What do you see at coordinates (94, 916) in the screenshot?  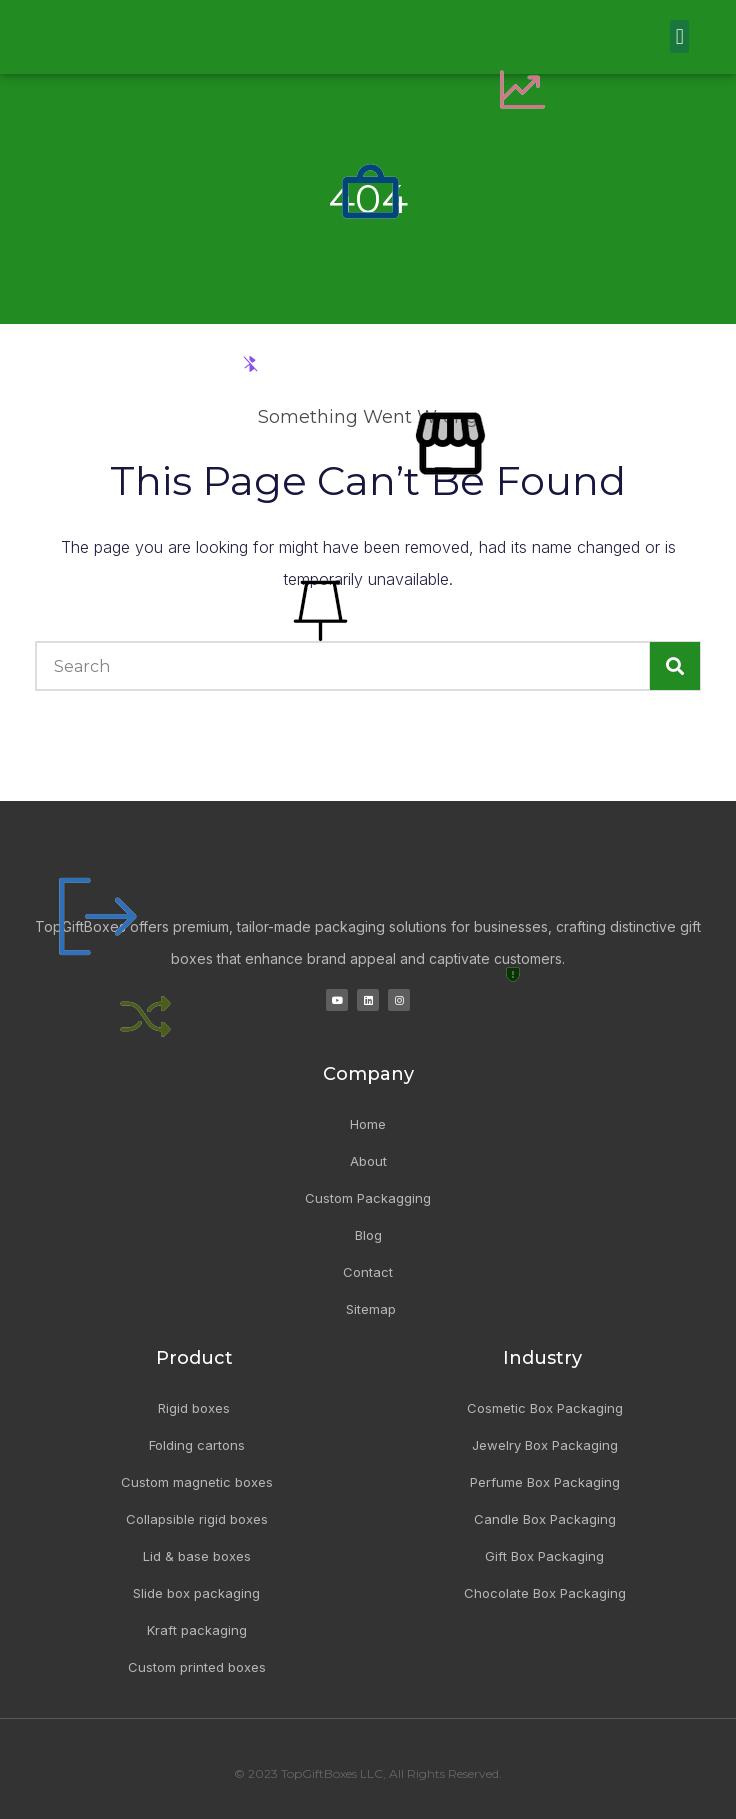 I see `sign out of your account` at bounding box center [94, 916].